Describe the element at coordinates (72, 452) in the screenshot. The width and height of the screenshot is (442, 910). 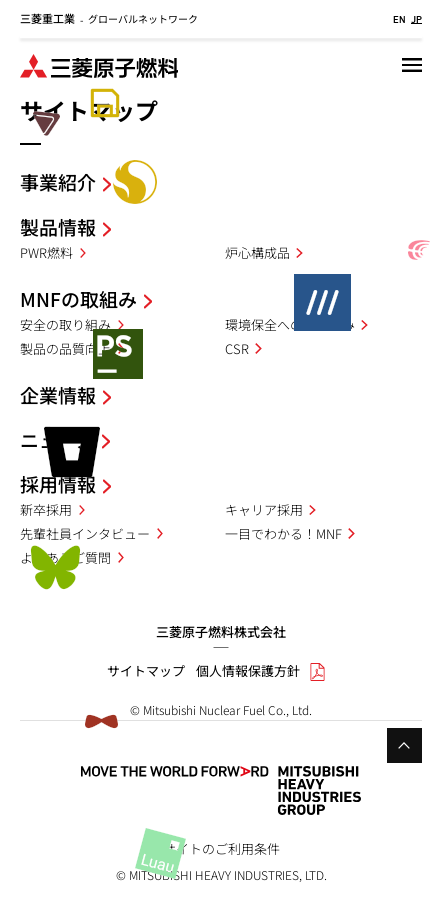
I see `open Bitbucket repository` at that location.